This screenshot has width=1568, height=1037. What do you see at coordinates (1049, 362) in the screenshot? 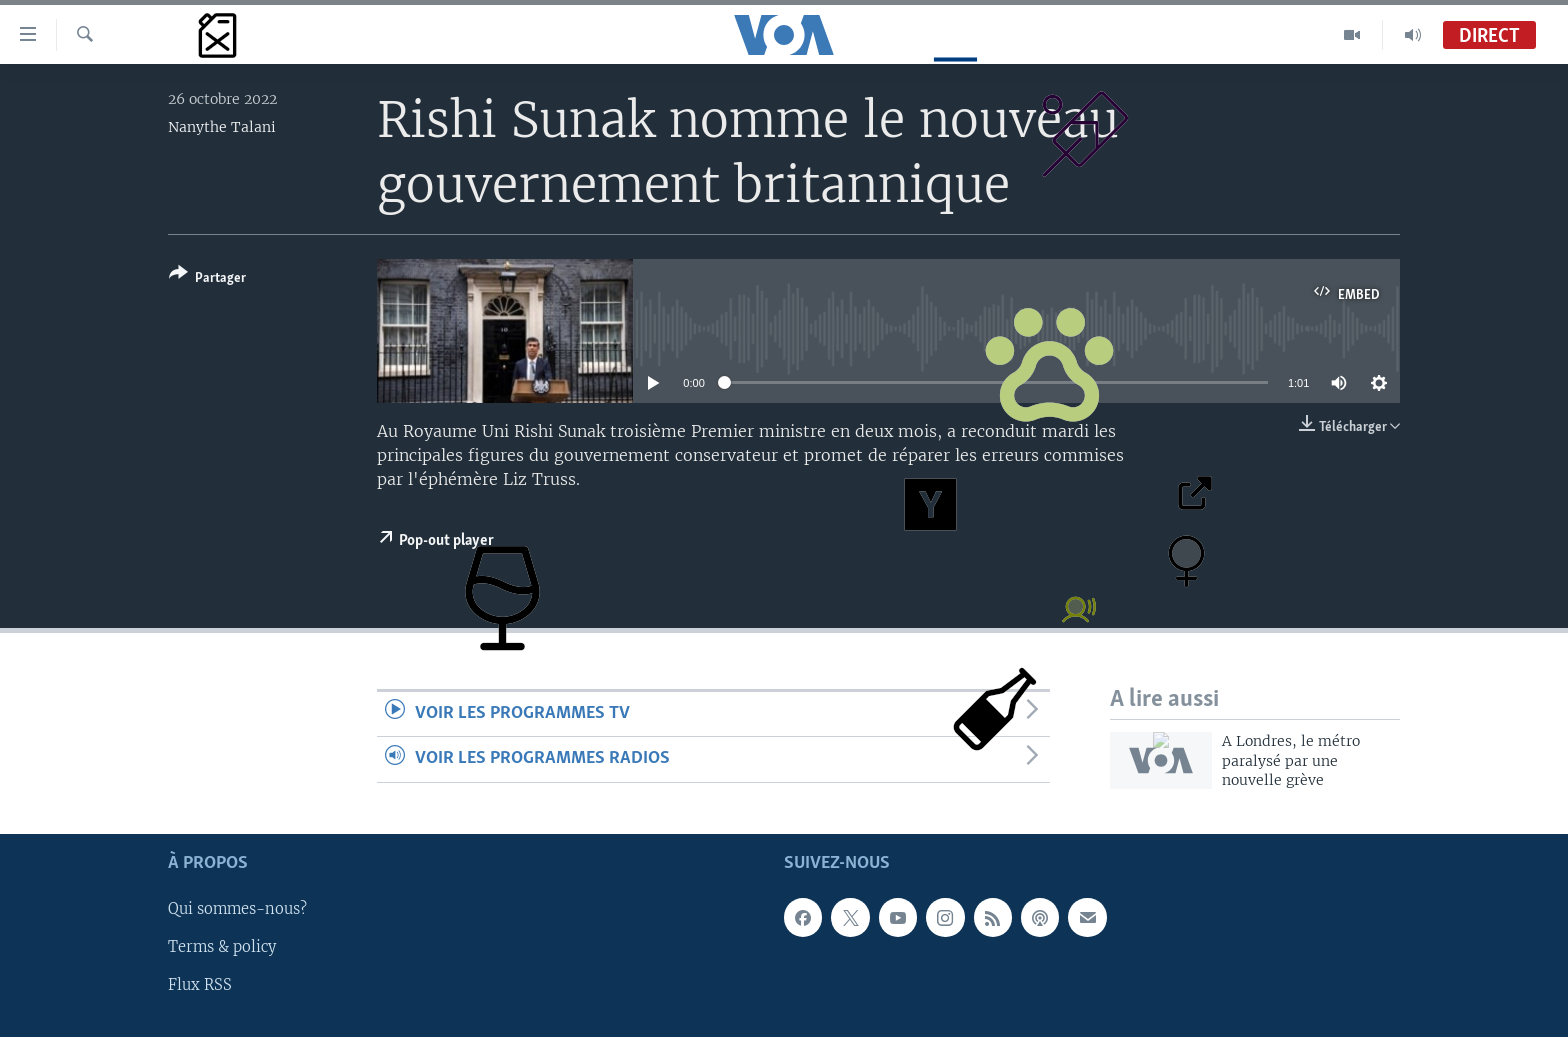
I see `access pet-related features or settings` at bounding box center [1049, 362].